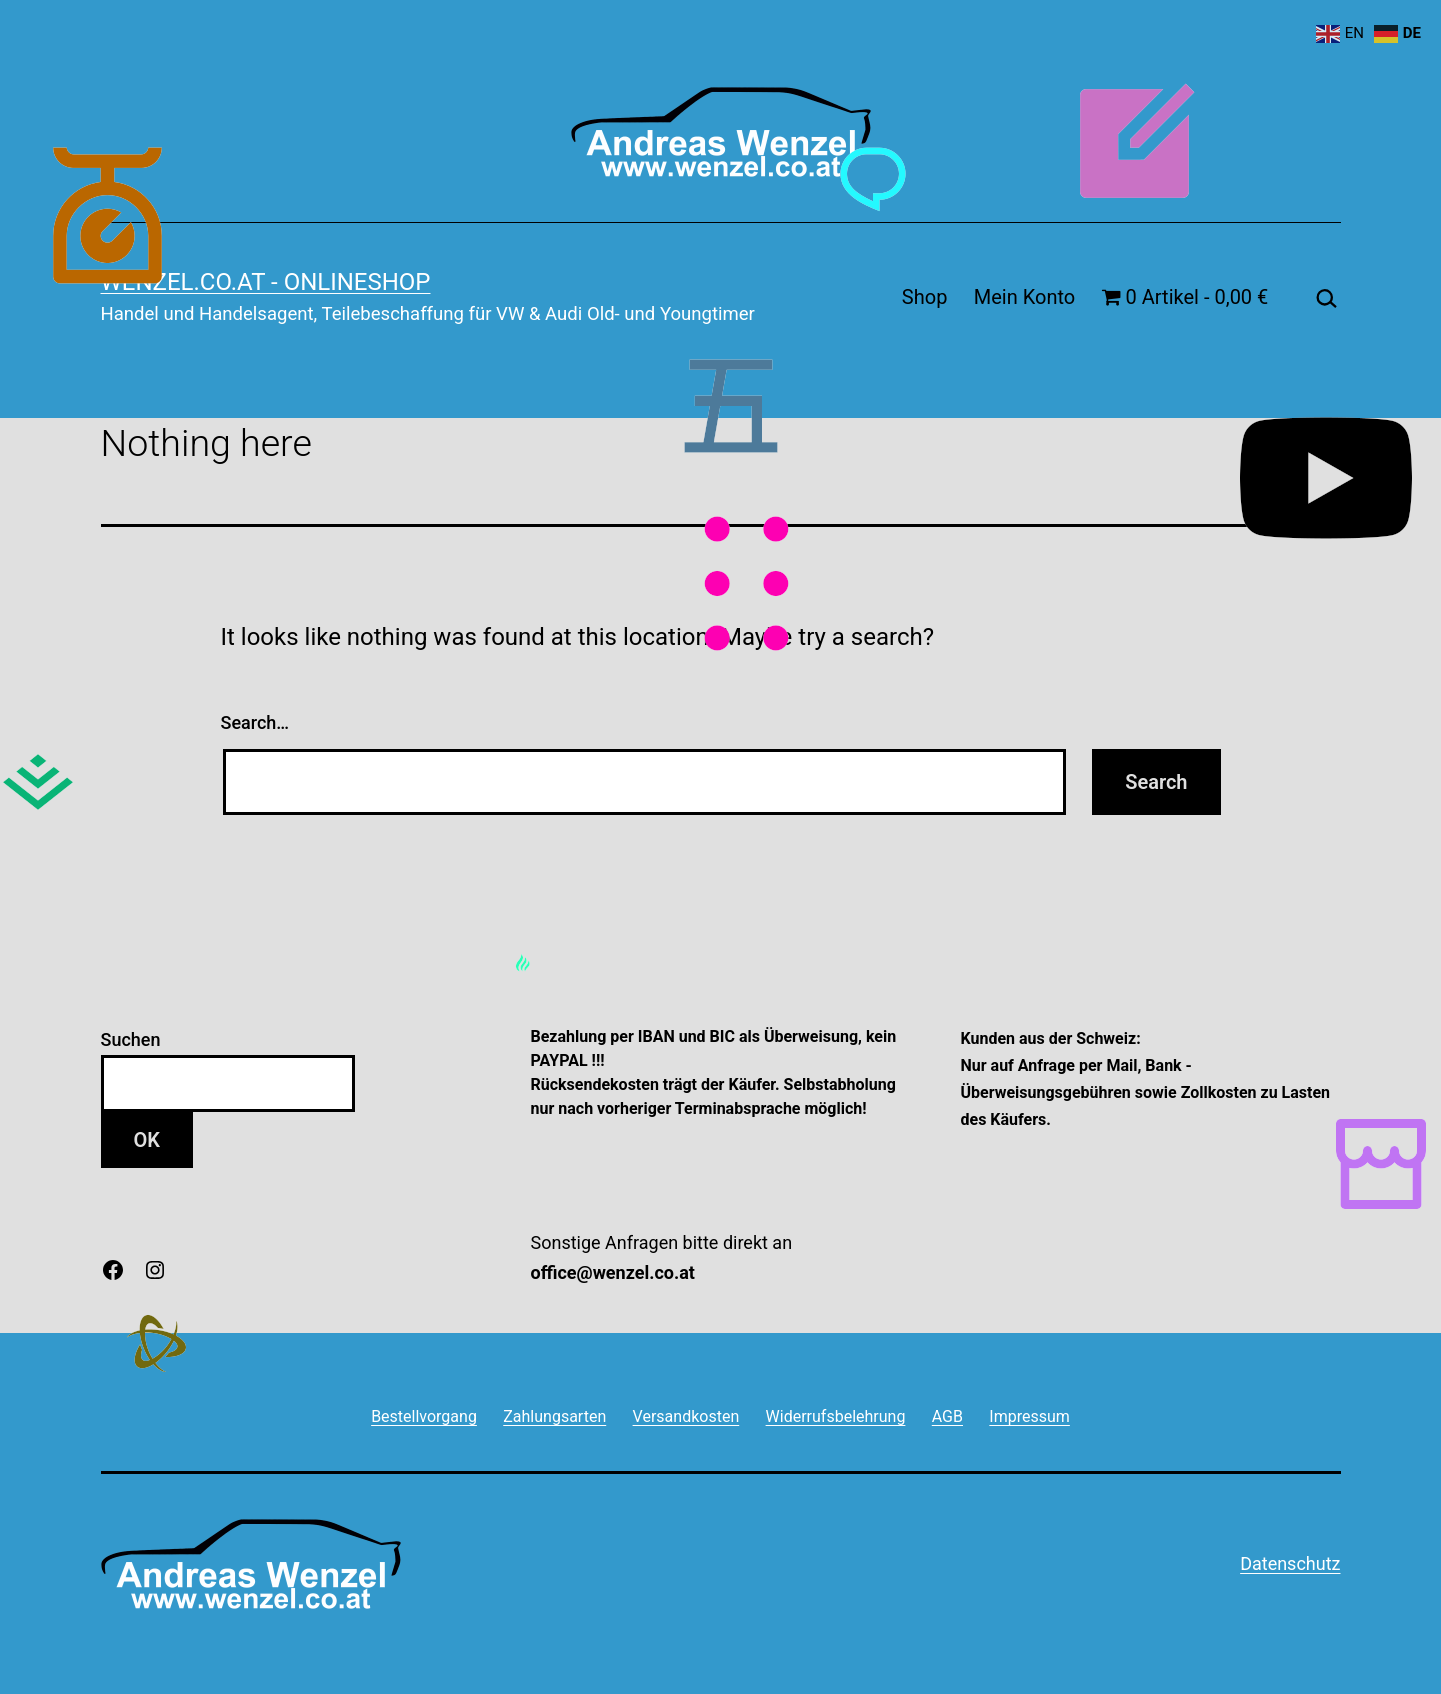 The width and height of the screenshot is (1441, 1694). I want to click on browse or open the store, so click(1381, 1164).